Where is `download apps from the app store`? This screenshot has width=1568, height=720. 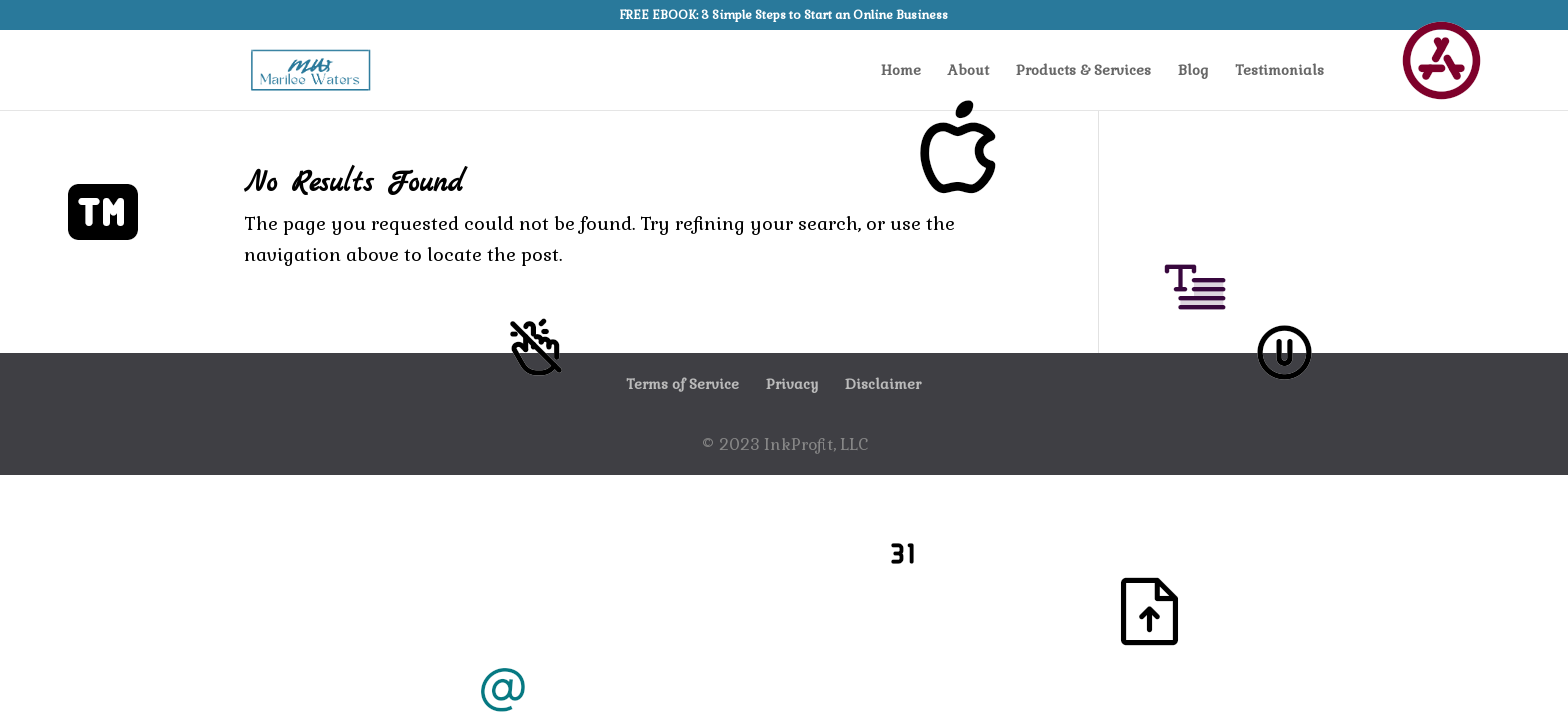 download apps from the app store is located at coordinates (1441, 60).